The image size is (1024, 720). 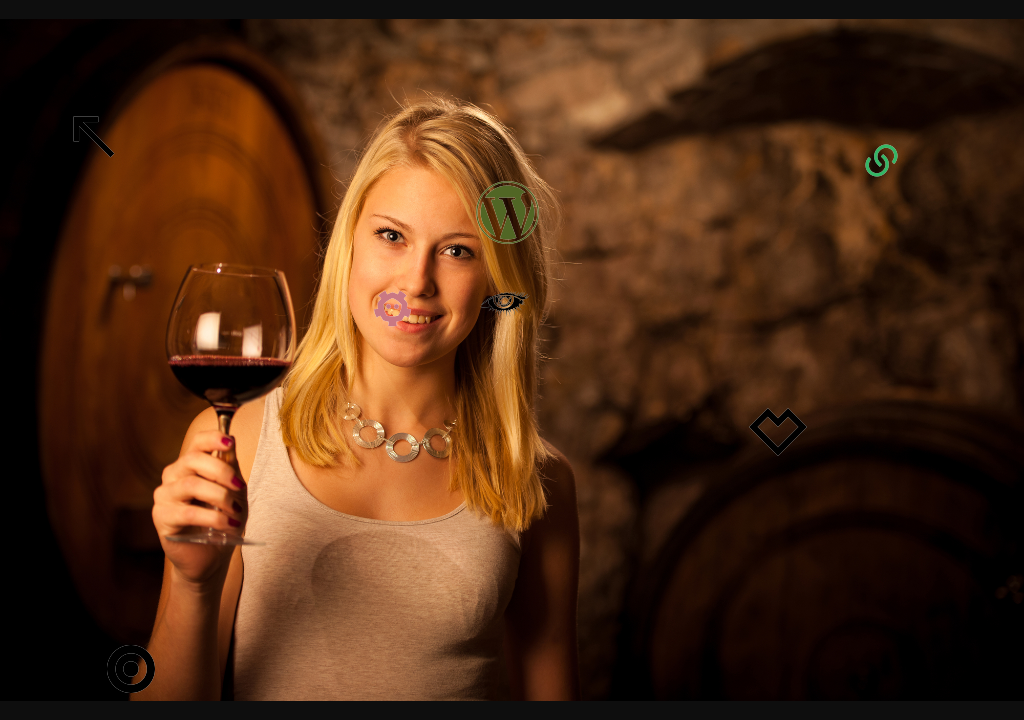 I want to click on open the Spreadshirt app or website, so click(x=778, y=432).